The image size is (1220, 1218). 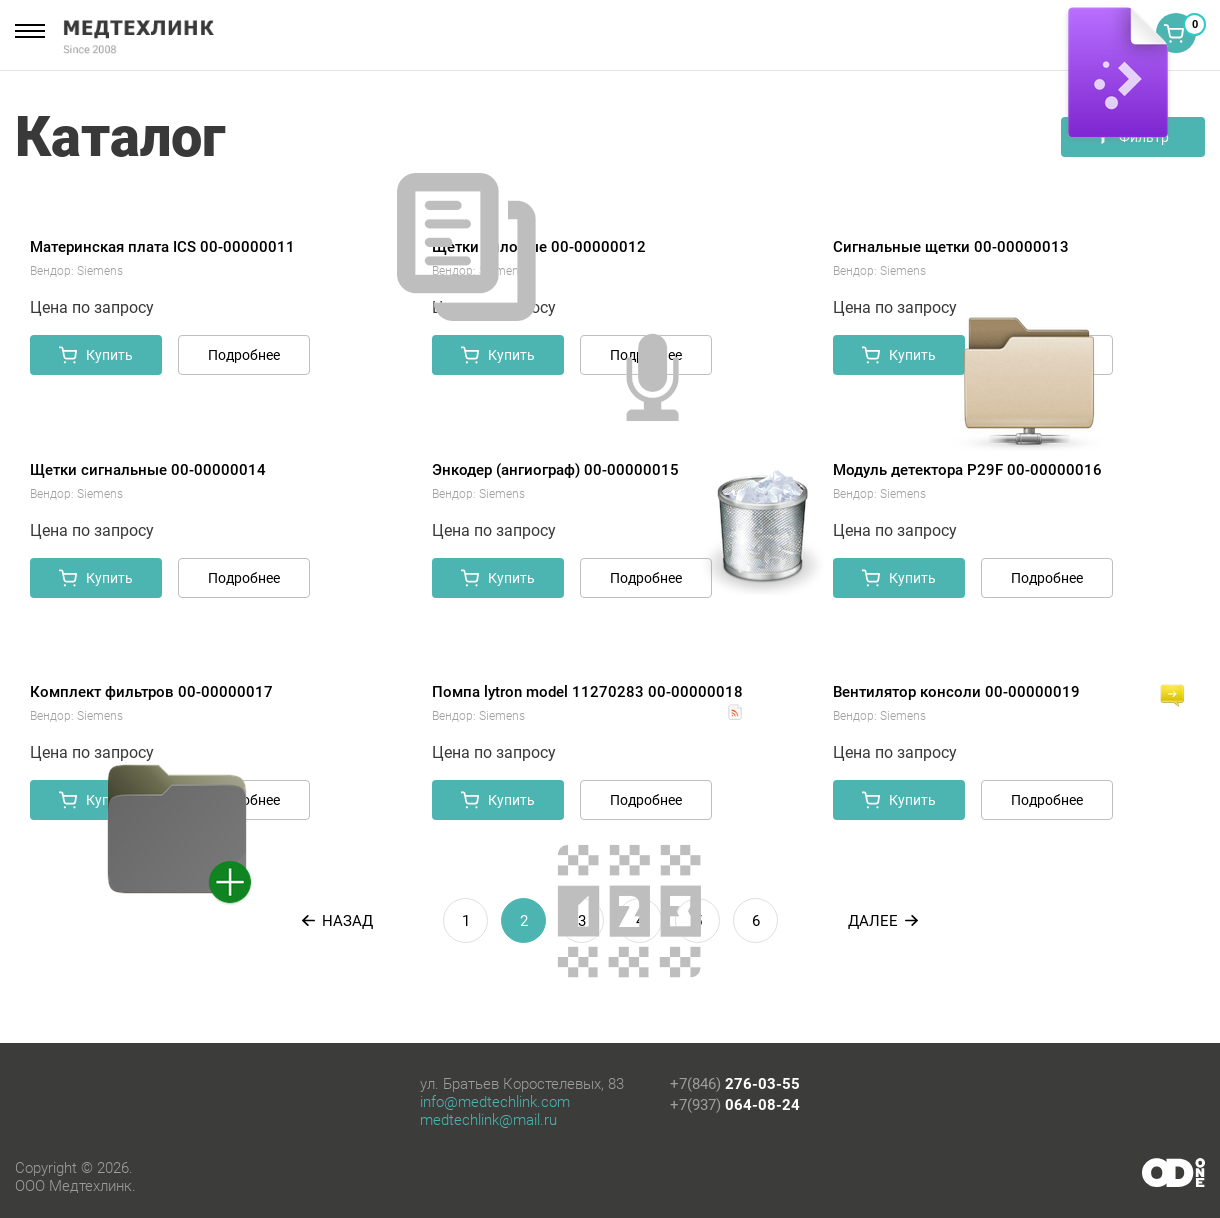 What do you see at coordinates (629, 916) in the screenshot?
I see `access privacy and security settings` at bounding box center [629, 916].